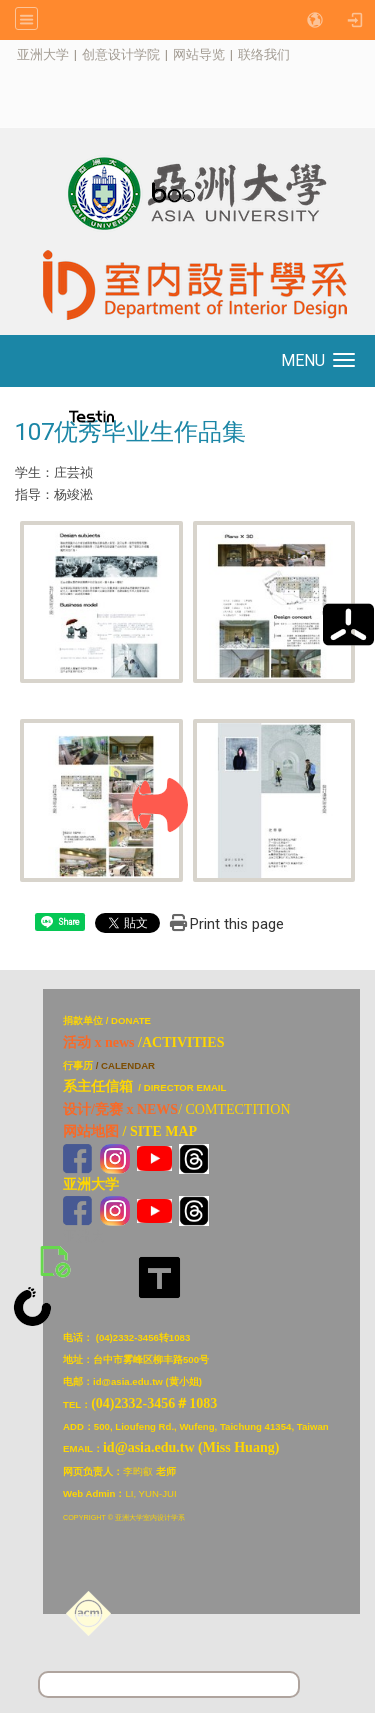 This screenshot has width=375, height=1713. I want to click on testin app testing platform logo, so click(91, 416).